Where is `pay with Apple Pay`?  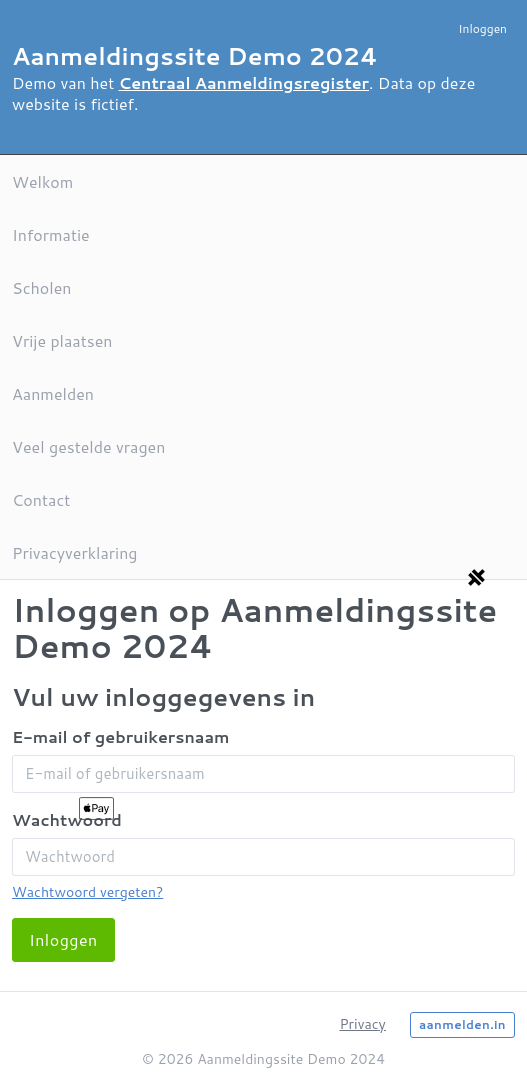 pay with Apple Pay is located at coordinates (96, 808).